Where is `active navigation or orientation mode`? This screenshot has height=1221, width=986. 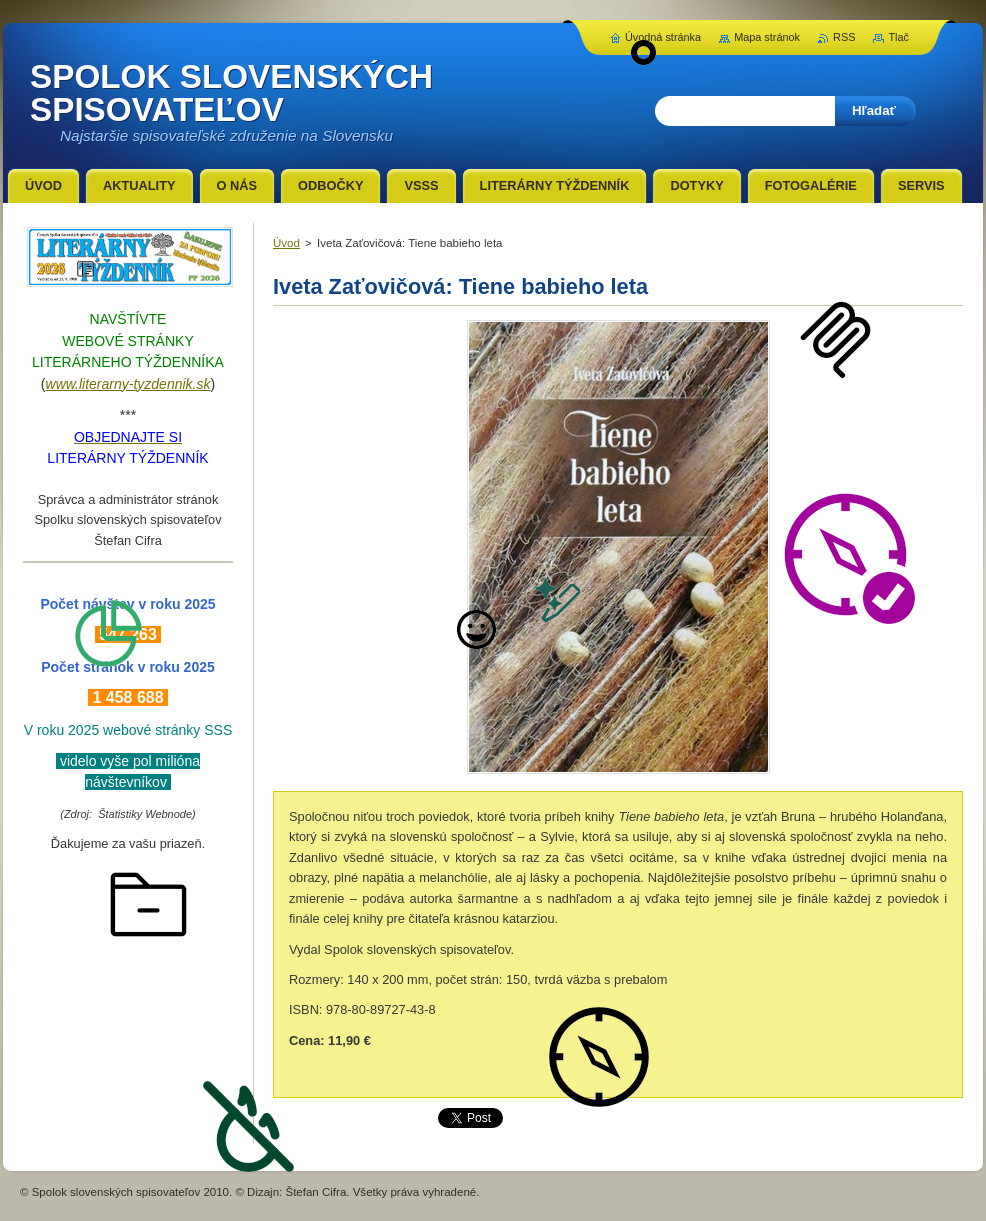 active navigation or orientation mode is located at coordinates (845, 554).